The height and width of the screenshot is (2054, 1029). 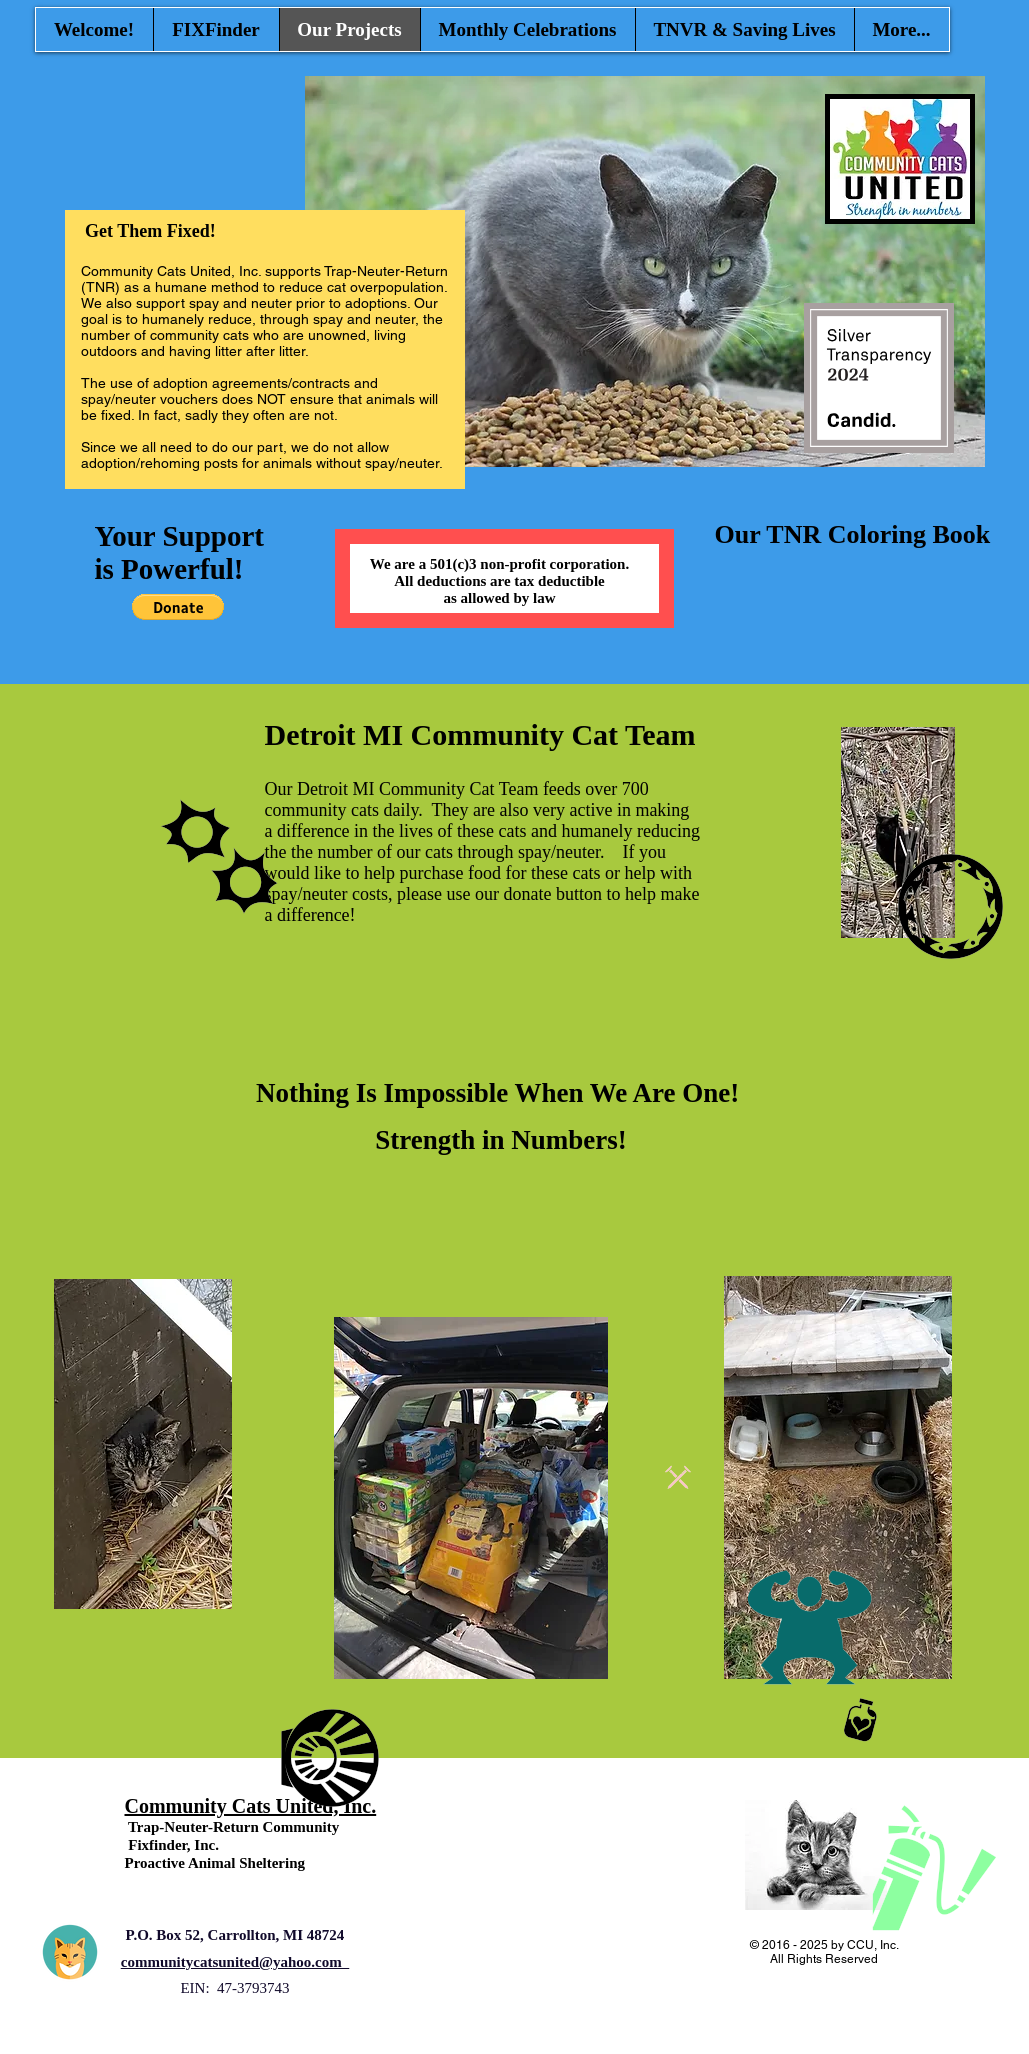 I want to click on crafting or construction materials in a game inventory, so click(x=678, y=1477).